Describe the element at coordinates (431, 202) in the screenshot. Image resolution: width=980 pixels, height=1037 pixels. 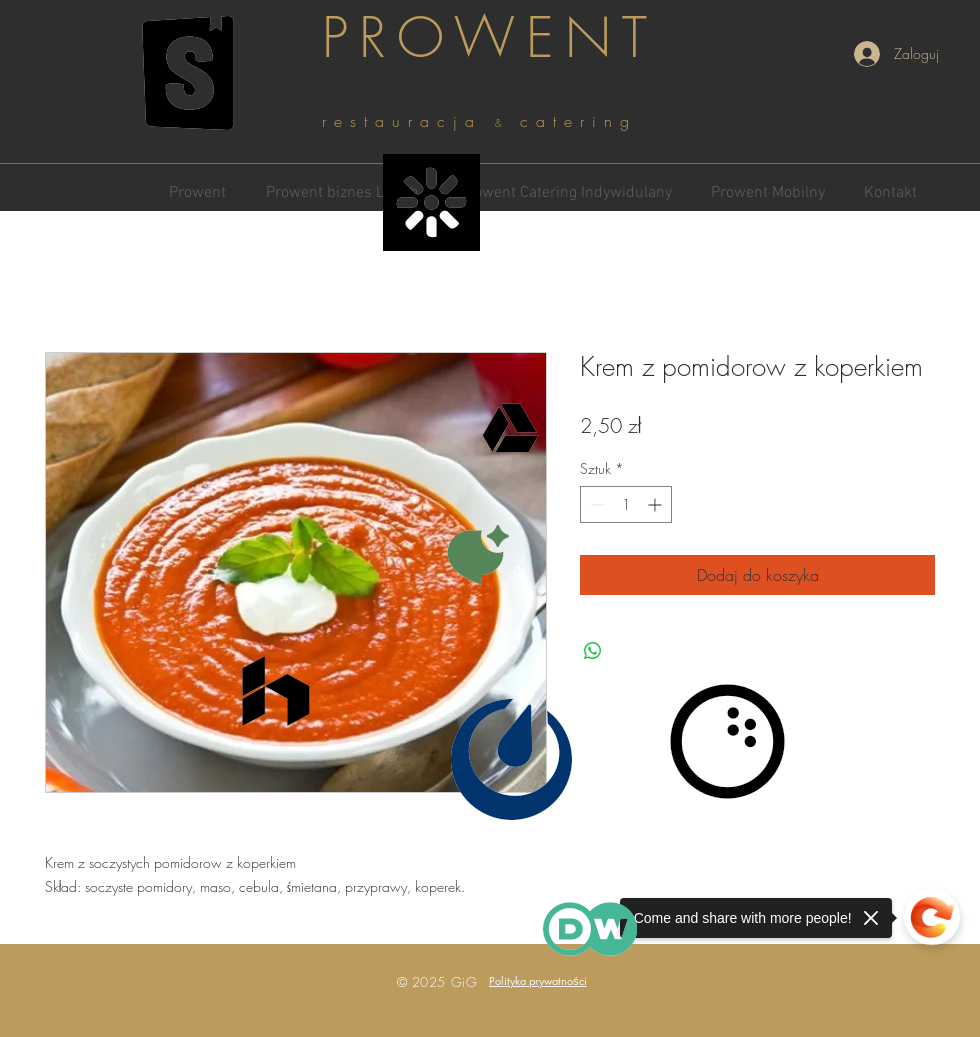
I see `kentico CMS platform logo` at that location.